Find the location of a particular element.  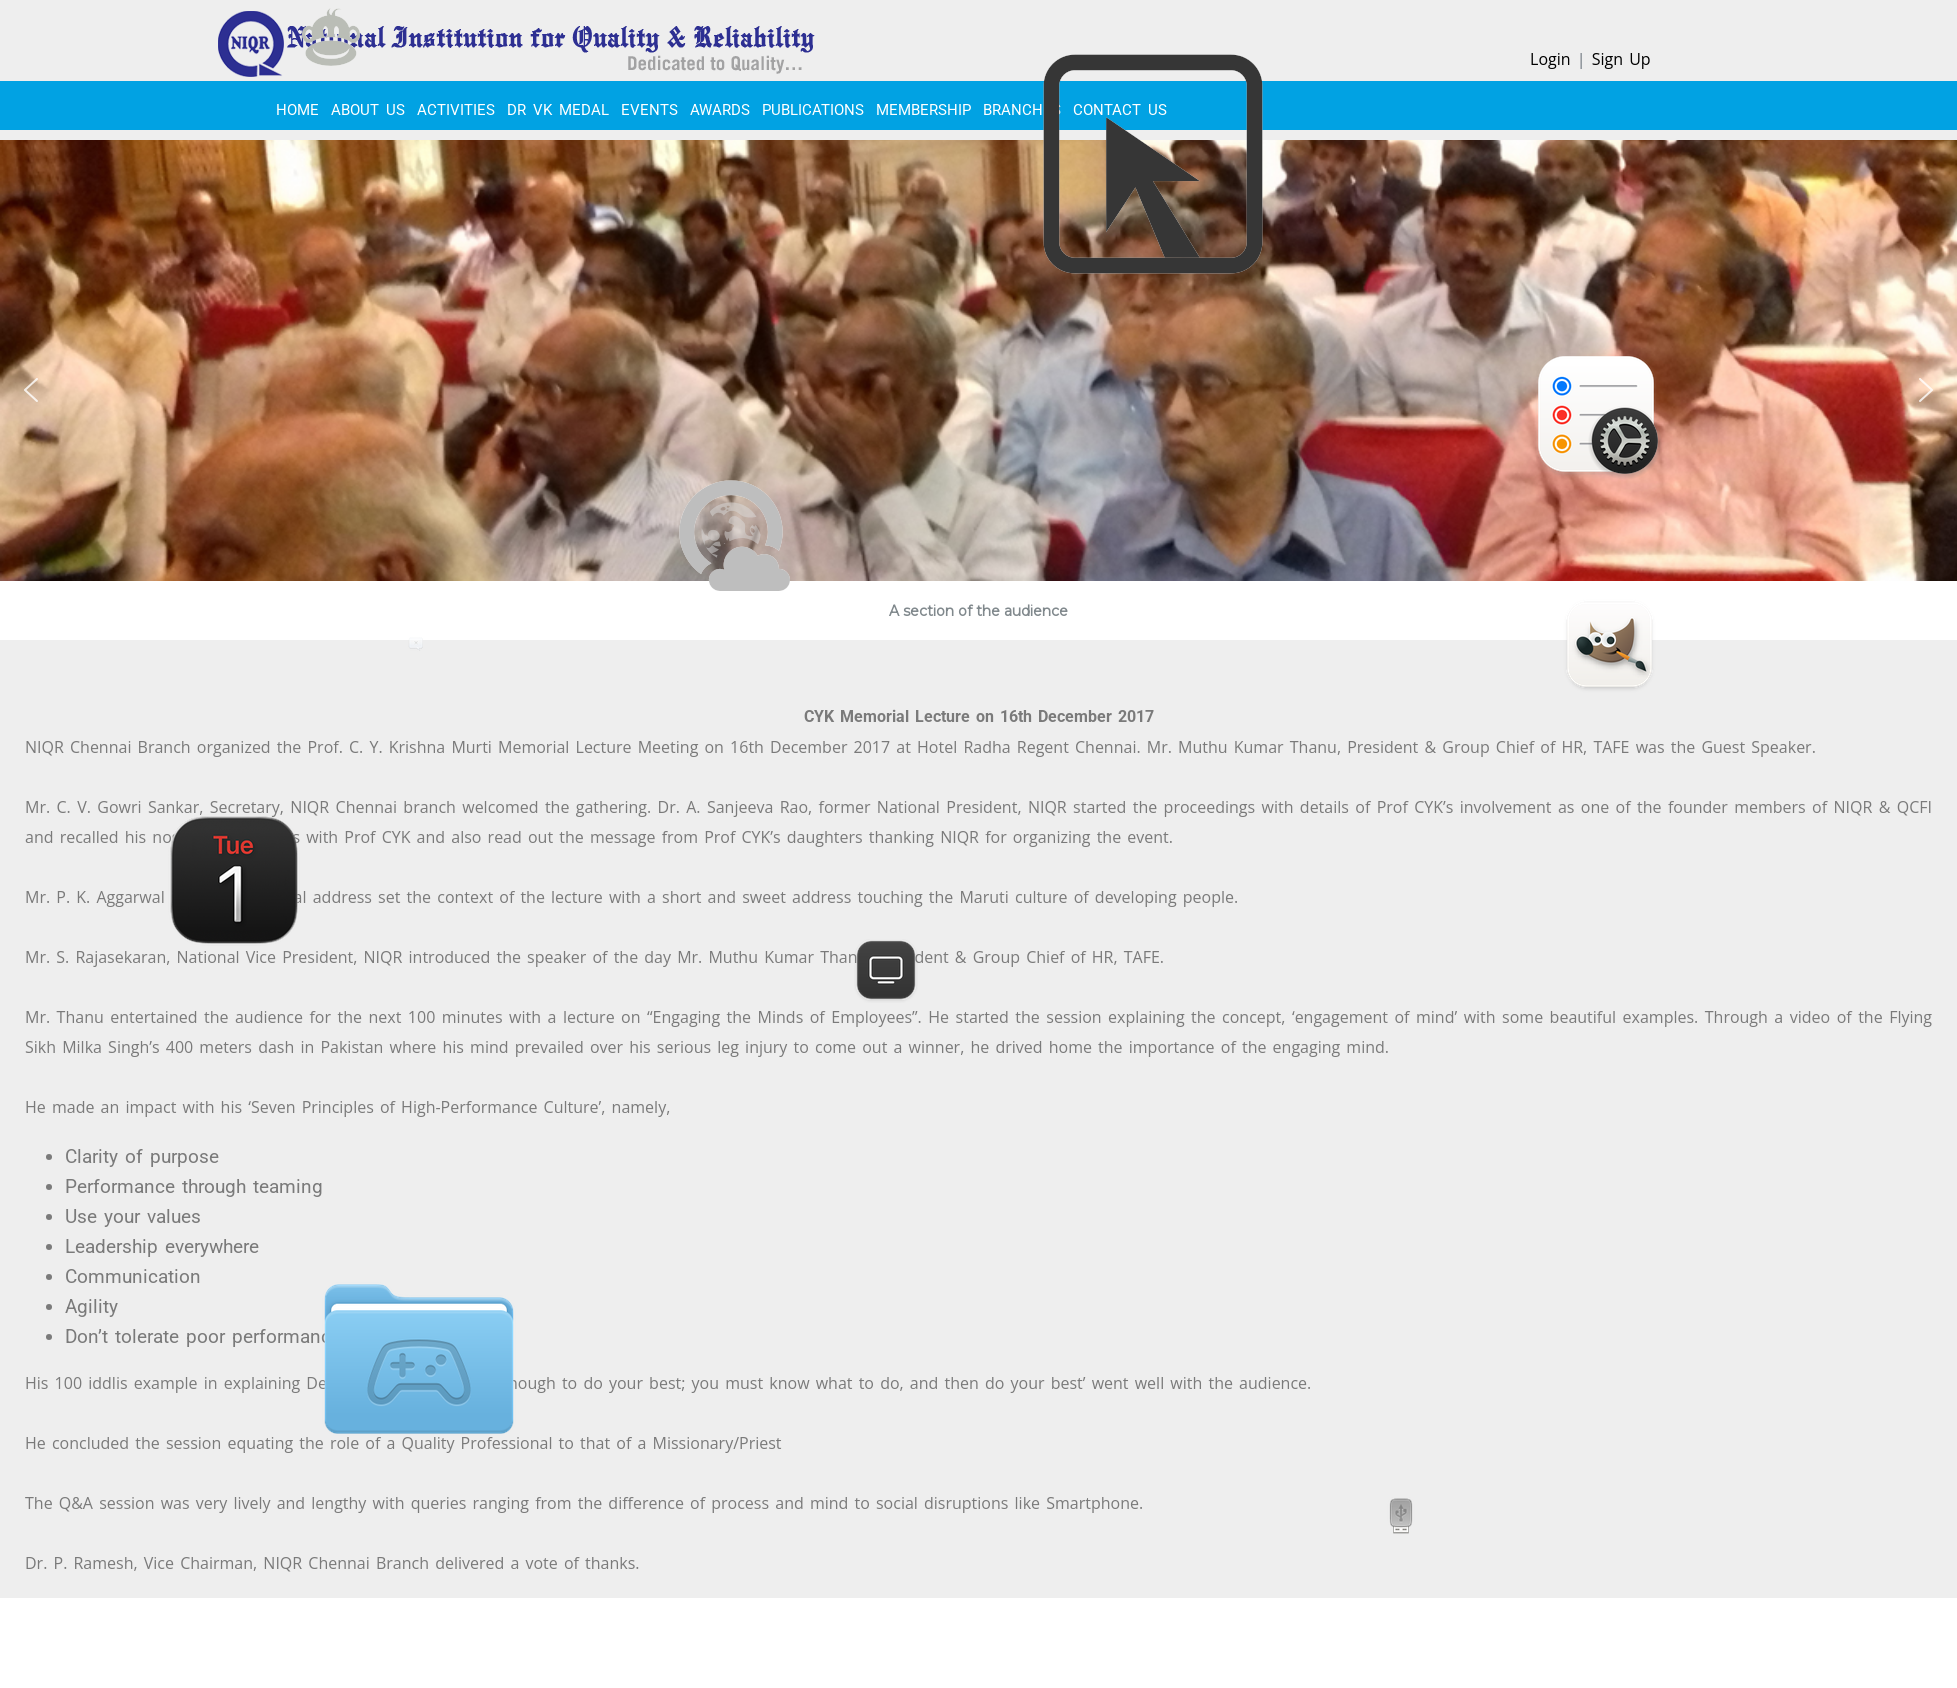

insert monkey face emoji is located at coordinates (331, 37).